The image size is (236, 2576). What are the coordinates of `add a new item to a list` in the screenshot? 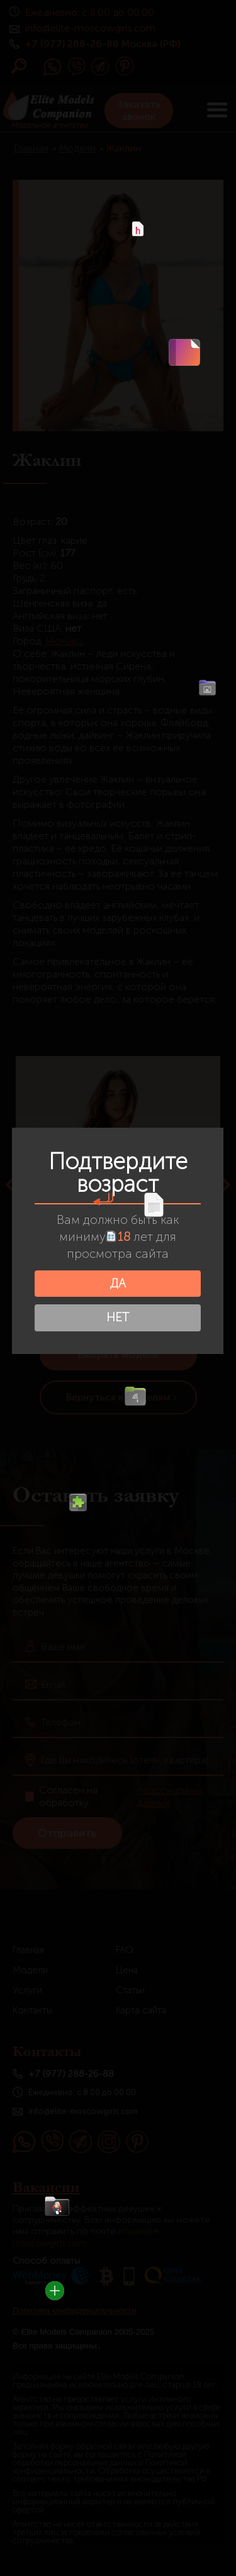 It's located at (55, 2291).